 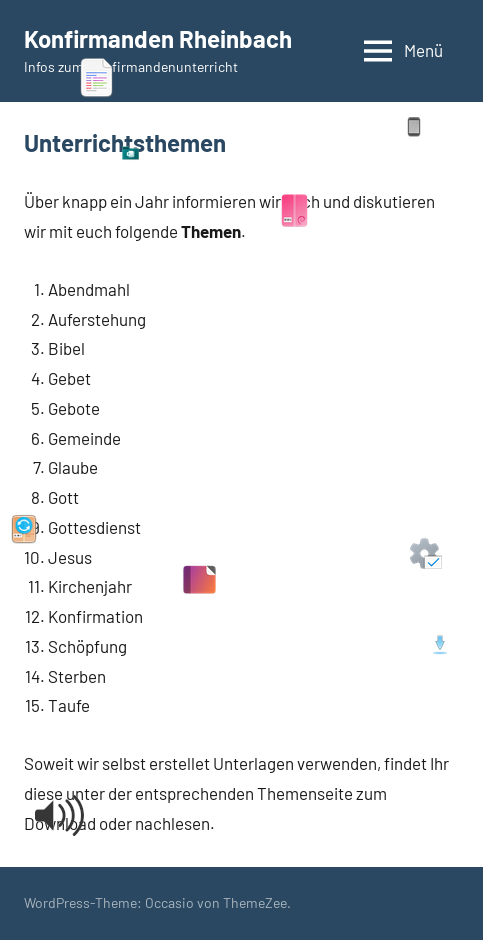 What do you see at coordinates (414, 127) in the screenshot?
I see `access phone or dialer settings` at bounding box center [414, 127].